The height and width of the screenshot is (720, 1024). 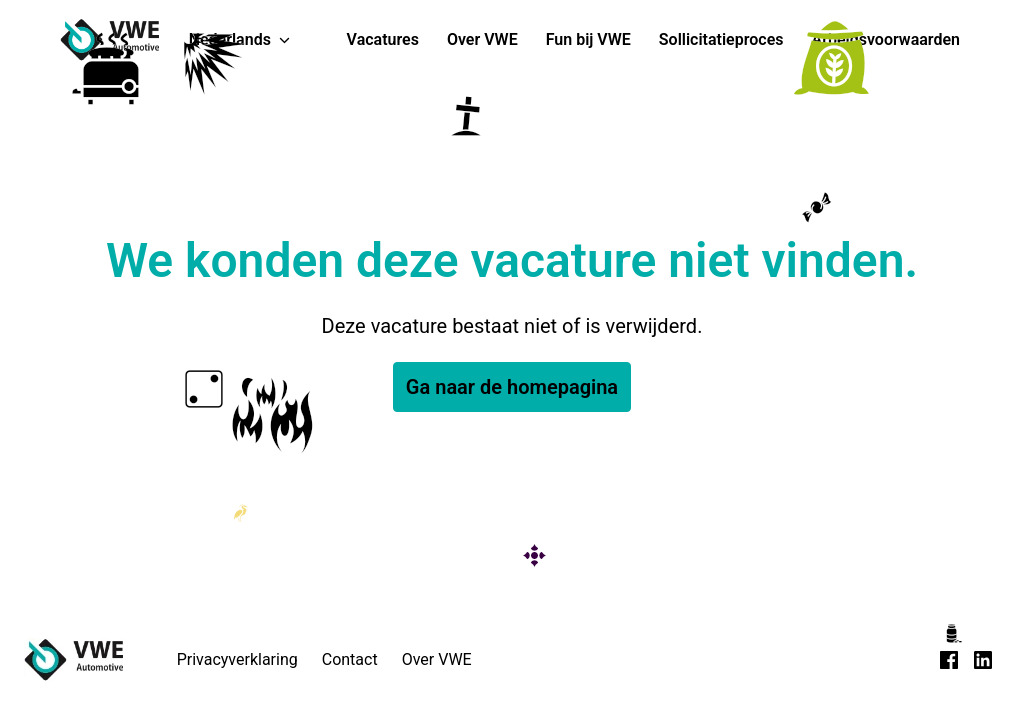 What do you see at coordinates (272, 418) in the screenshot?
I see `indicates active wildfire alerts in your area` at bounding box center [272, 418].